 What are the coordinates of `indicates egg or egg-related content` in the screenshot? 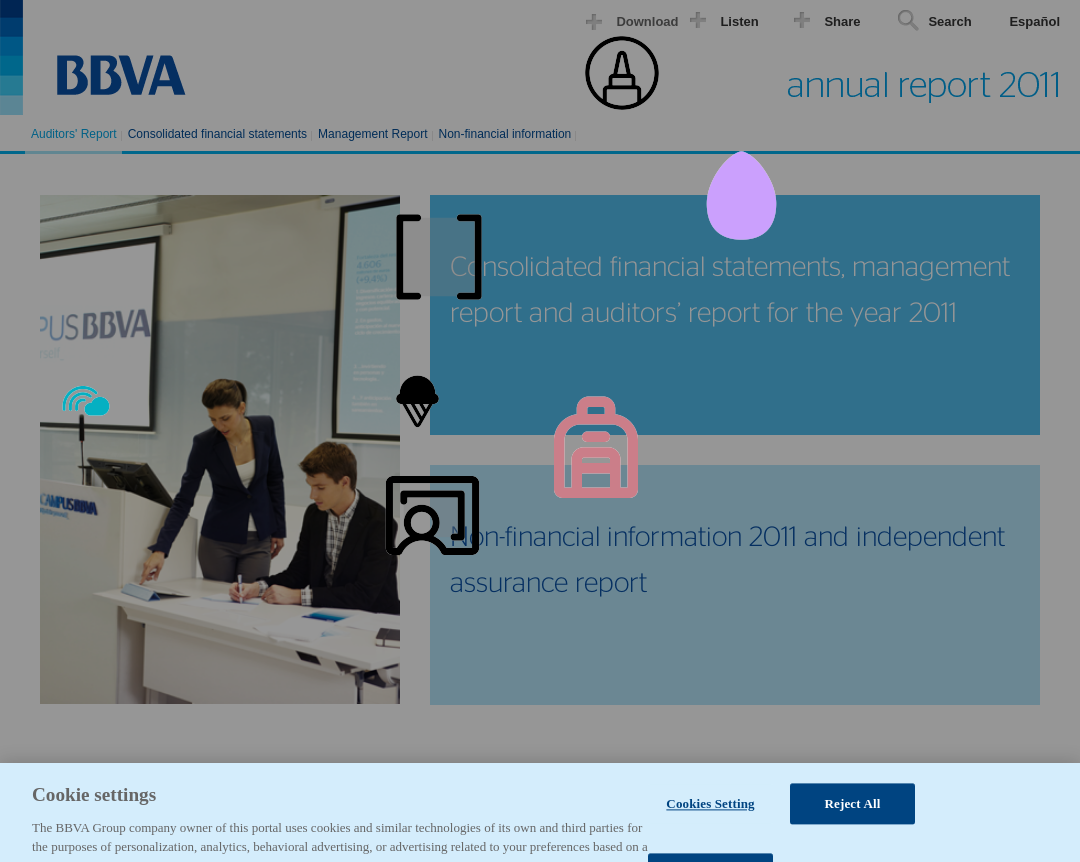 It's located at (741, 195).